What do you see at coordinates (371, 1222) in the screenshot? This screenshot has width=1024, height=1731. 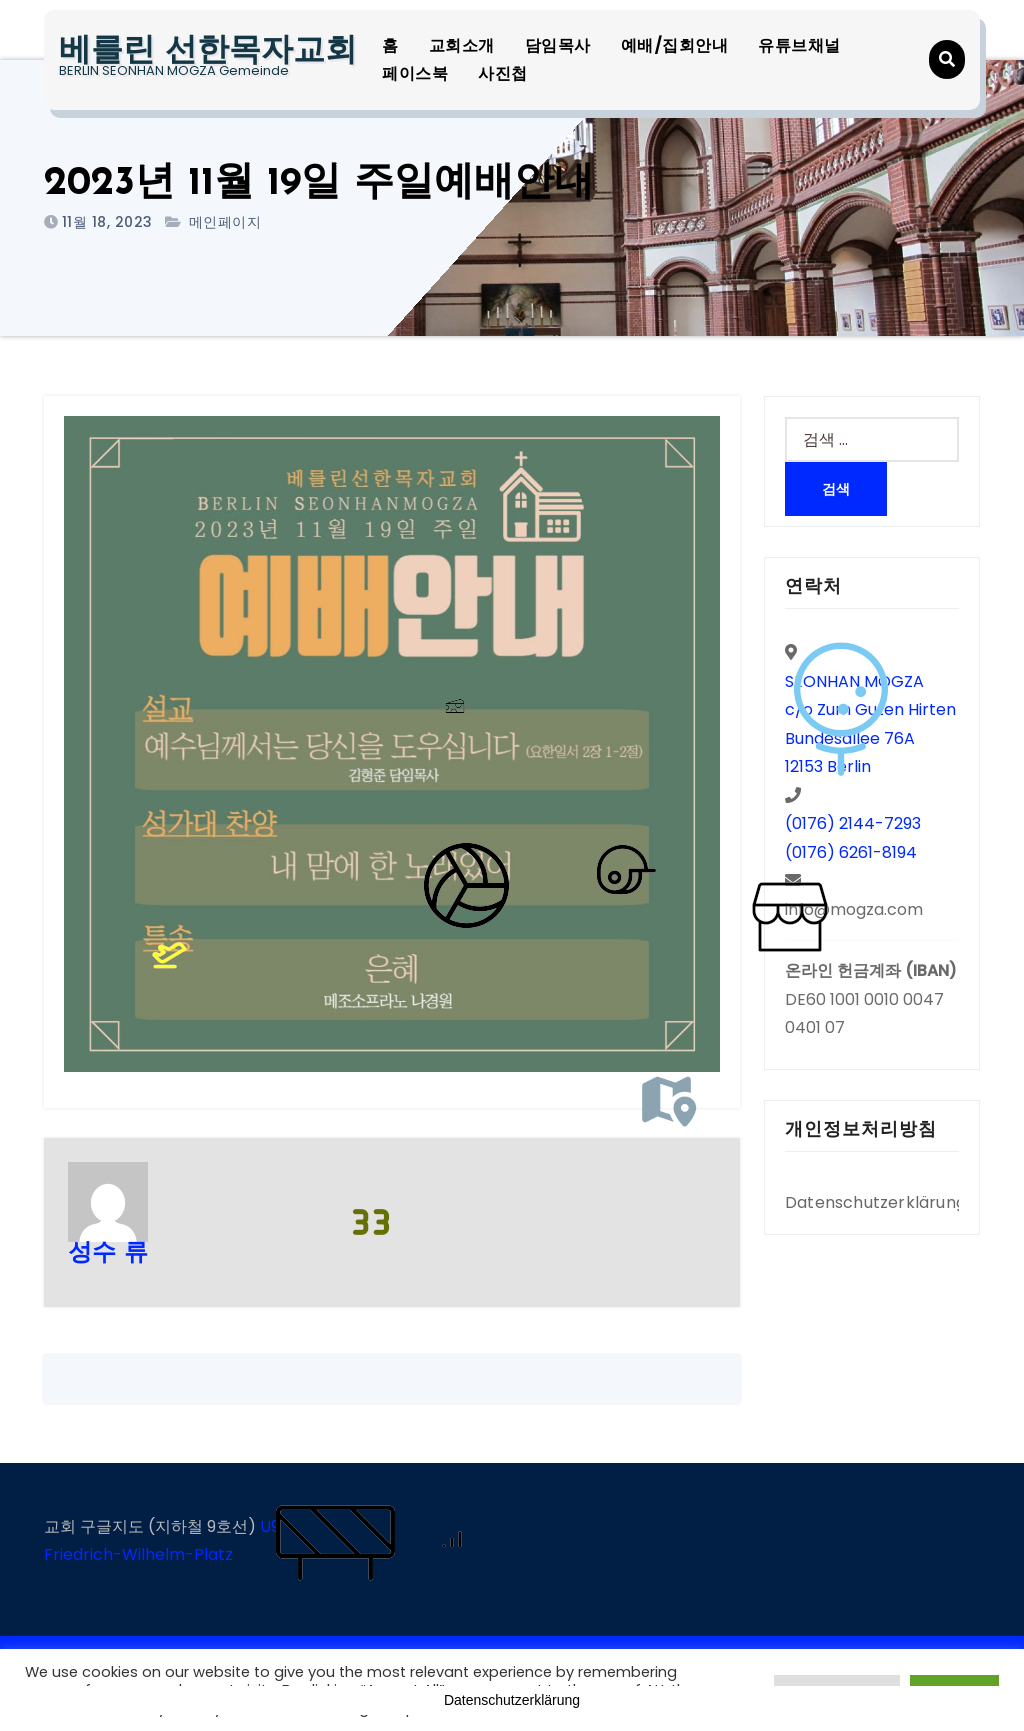 I see `indicates item number 33 in a list or sequence` at bounding box center [371, 1222].